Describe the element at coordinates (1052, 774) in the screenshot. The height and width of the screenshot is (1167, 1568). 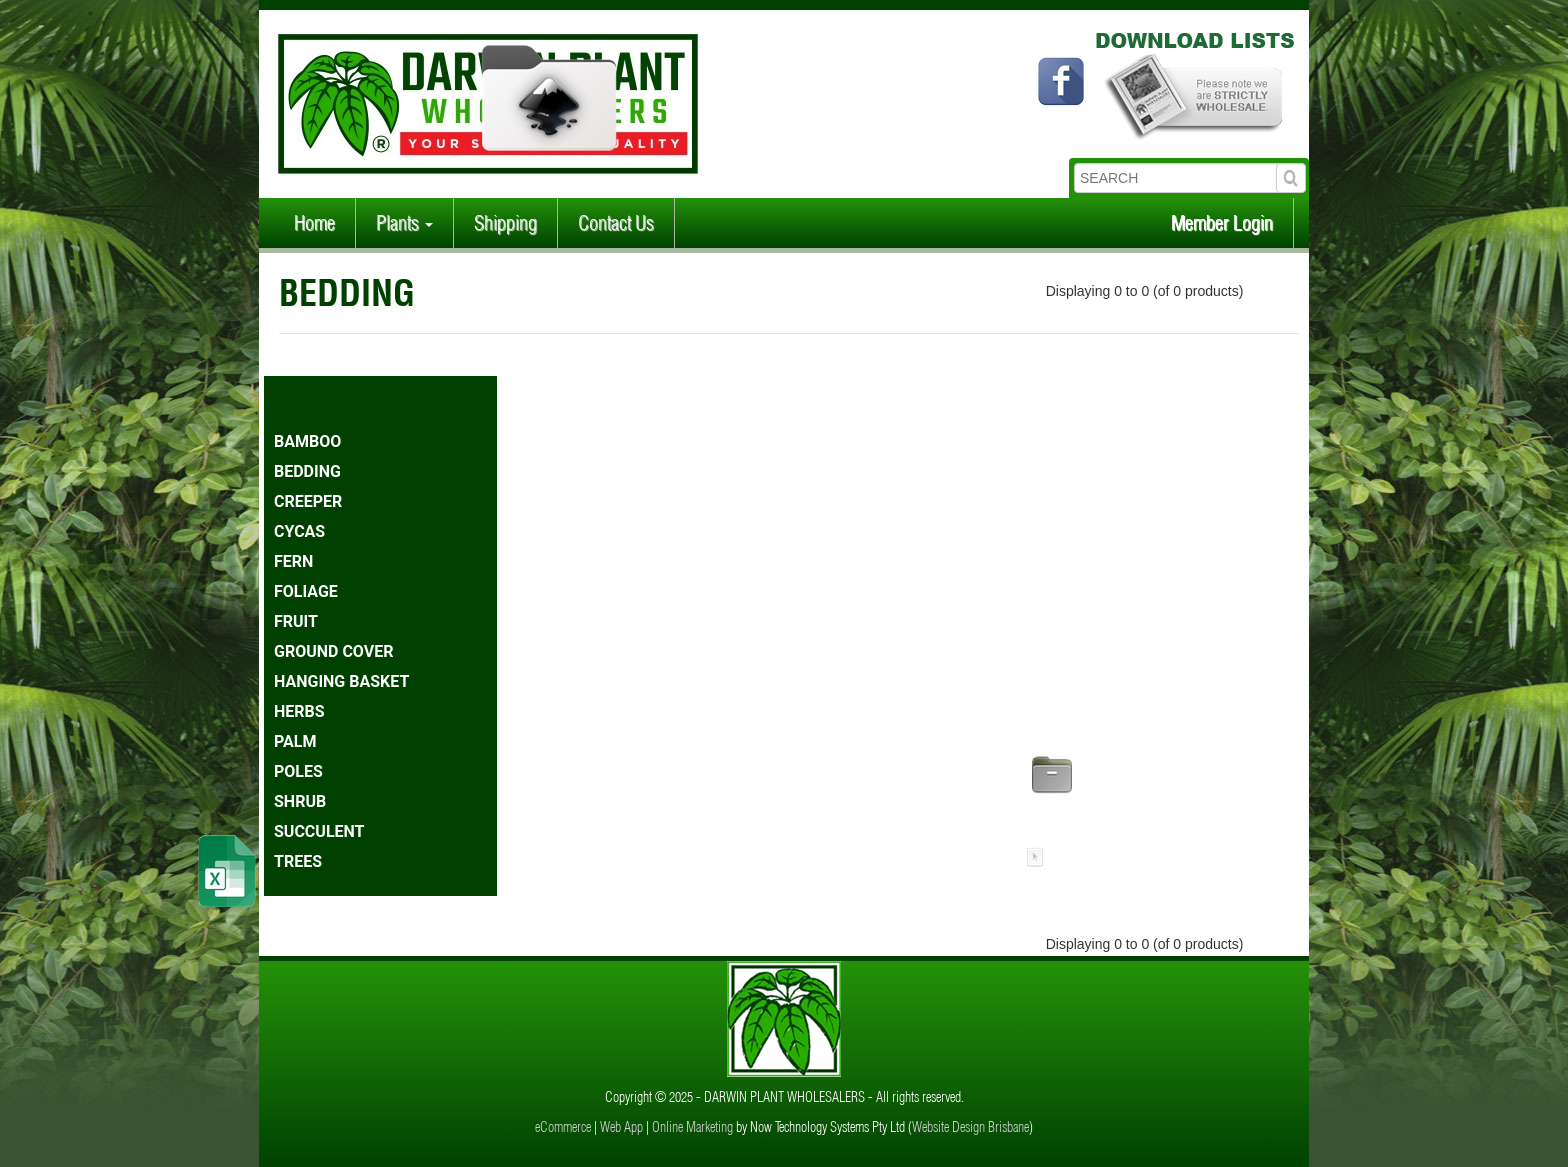
I see `open the file manager` at that location.